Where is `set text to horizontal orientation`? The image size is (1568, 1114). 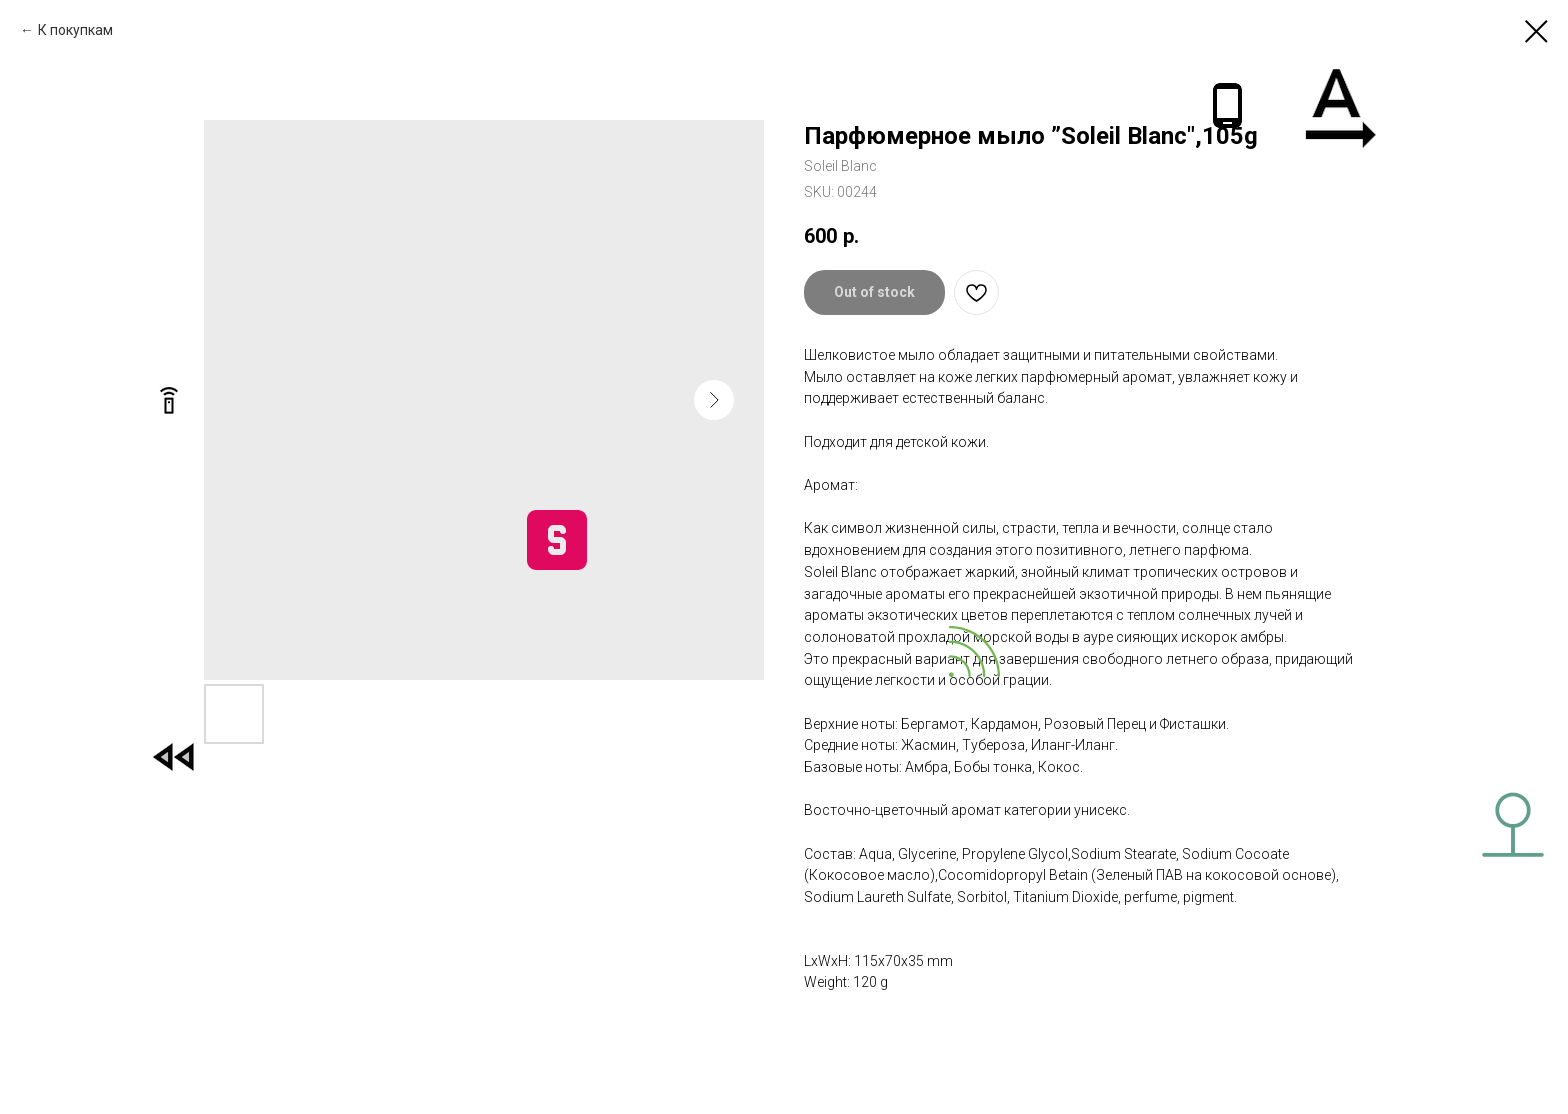
set text to horizontal orientation is located at coordinates (1336, 108).